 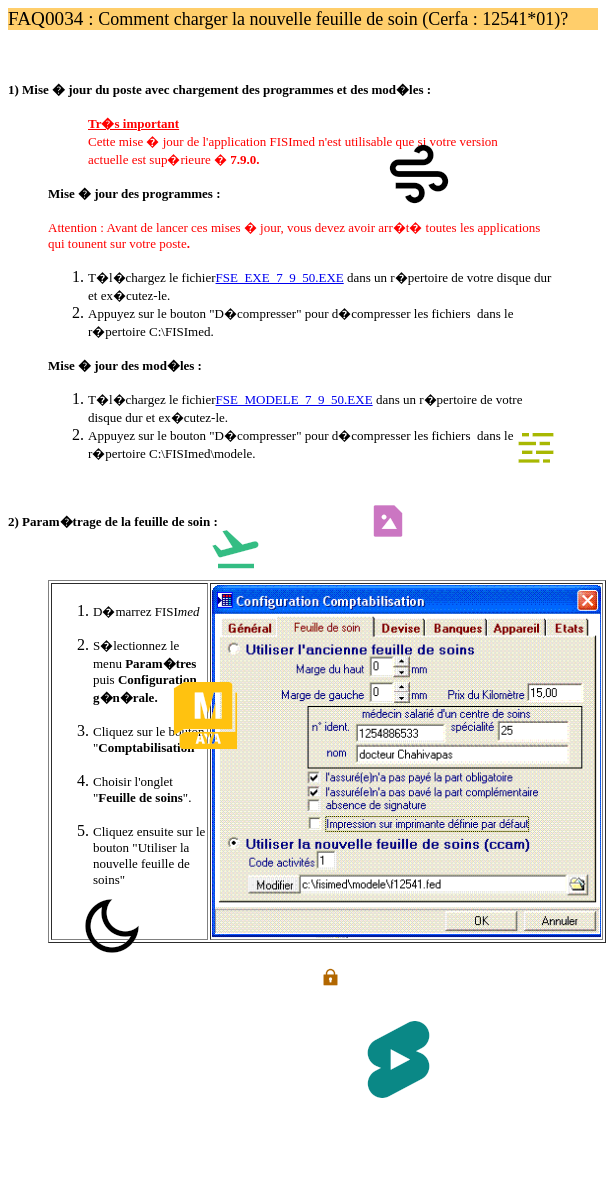 I want to click on open Autodesk Maya application, so click(x=205, y=715).